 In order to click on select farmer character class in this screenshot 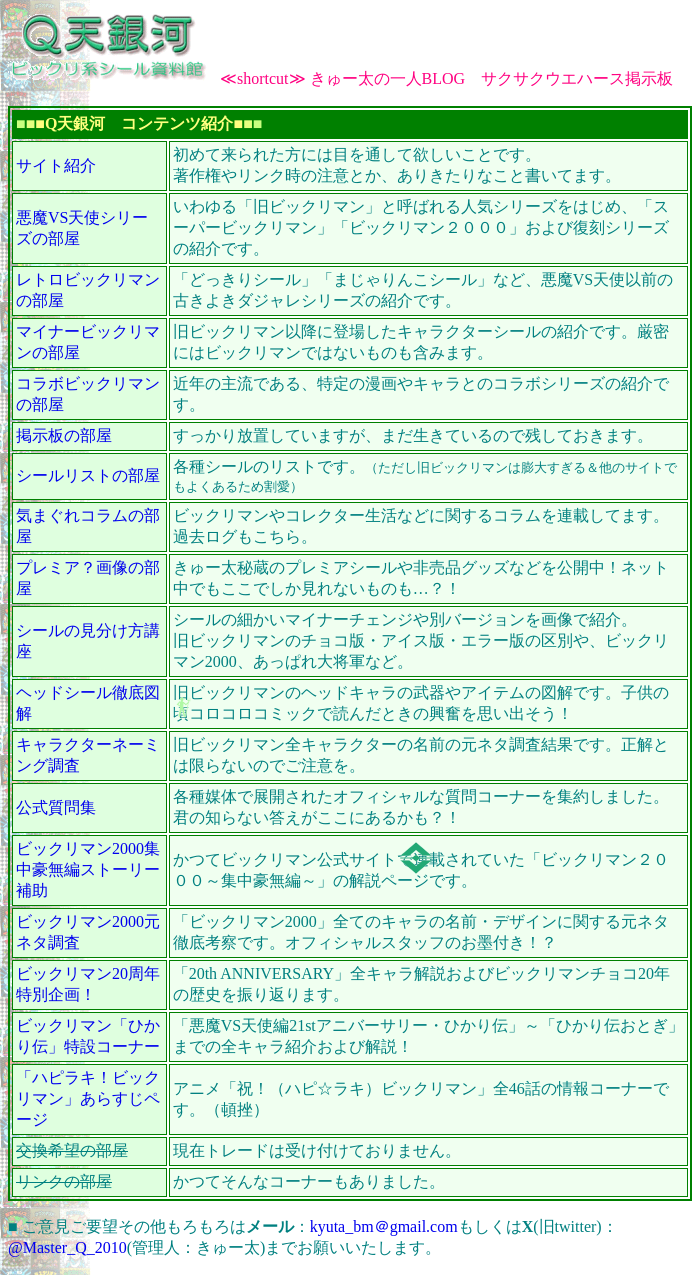, I will do `click(183, 707)`.